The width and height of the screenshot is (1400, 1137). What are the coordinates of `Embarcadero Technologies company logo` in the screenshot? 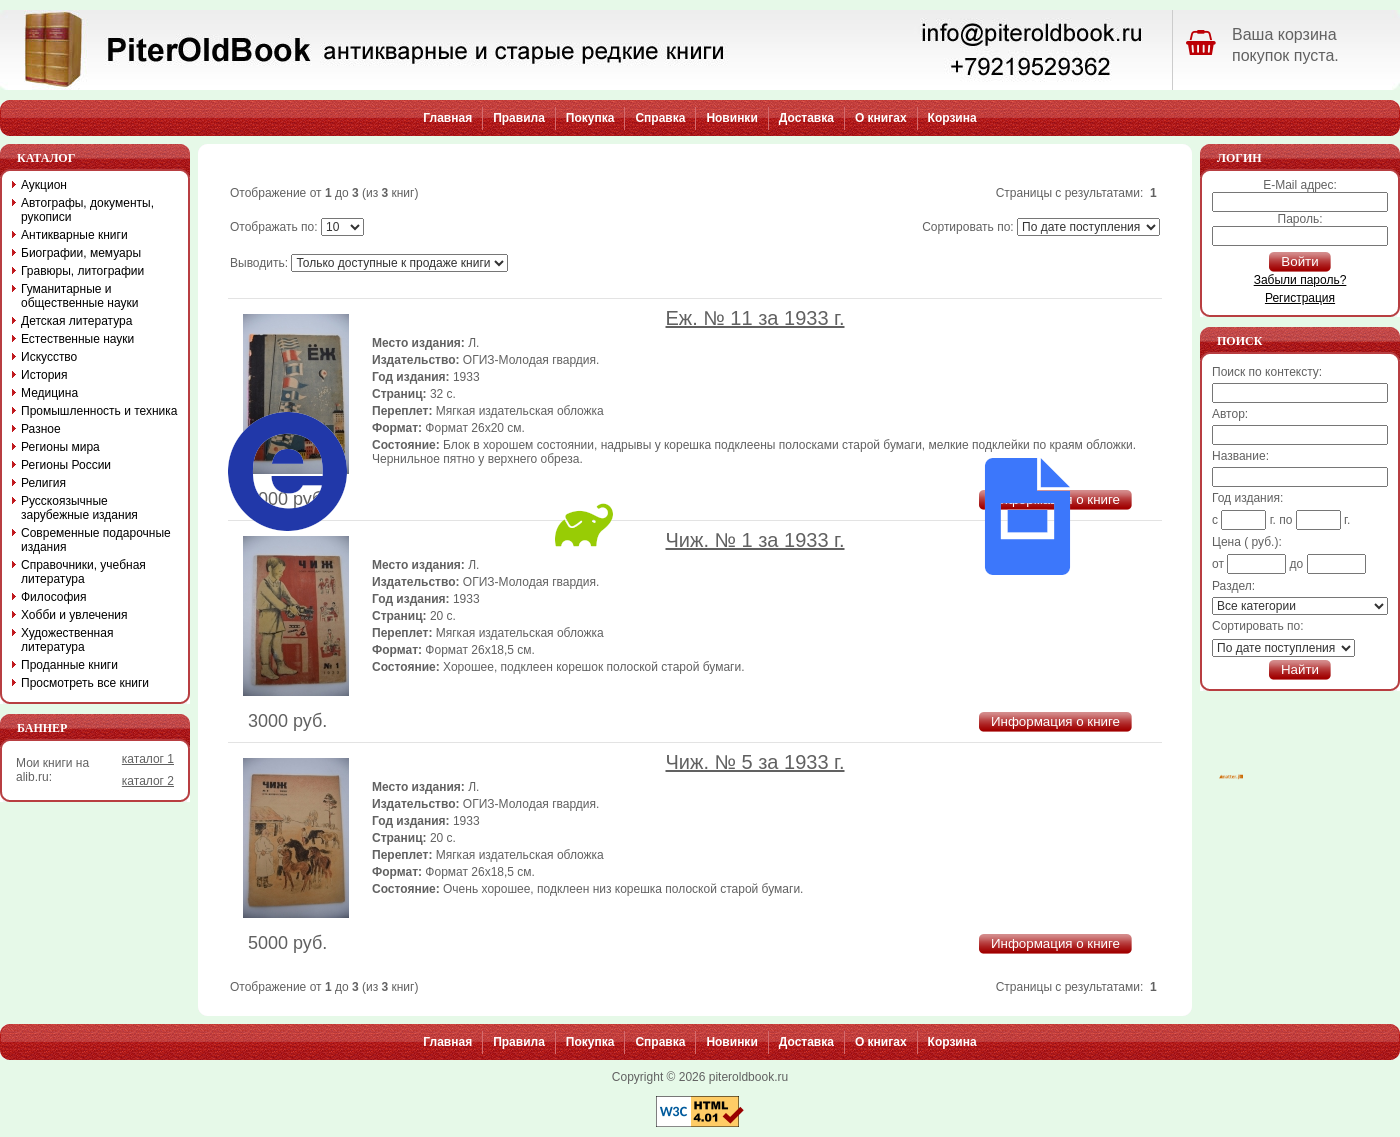 It's located at (287, 471).